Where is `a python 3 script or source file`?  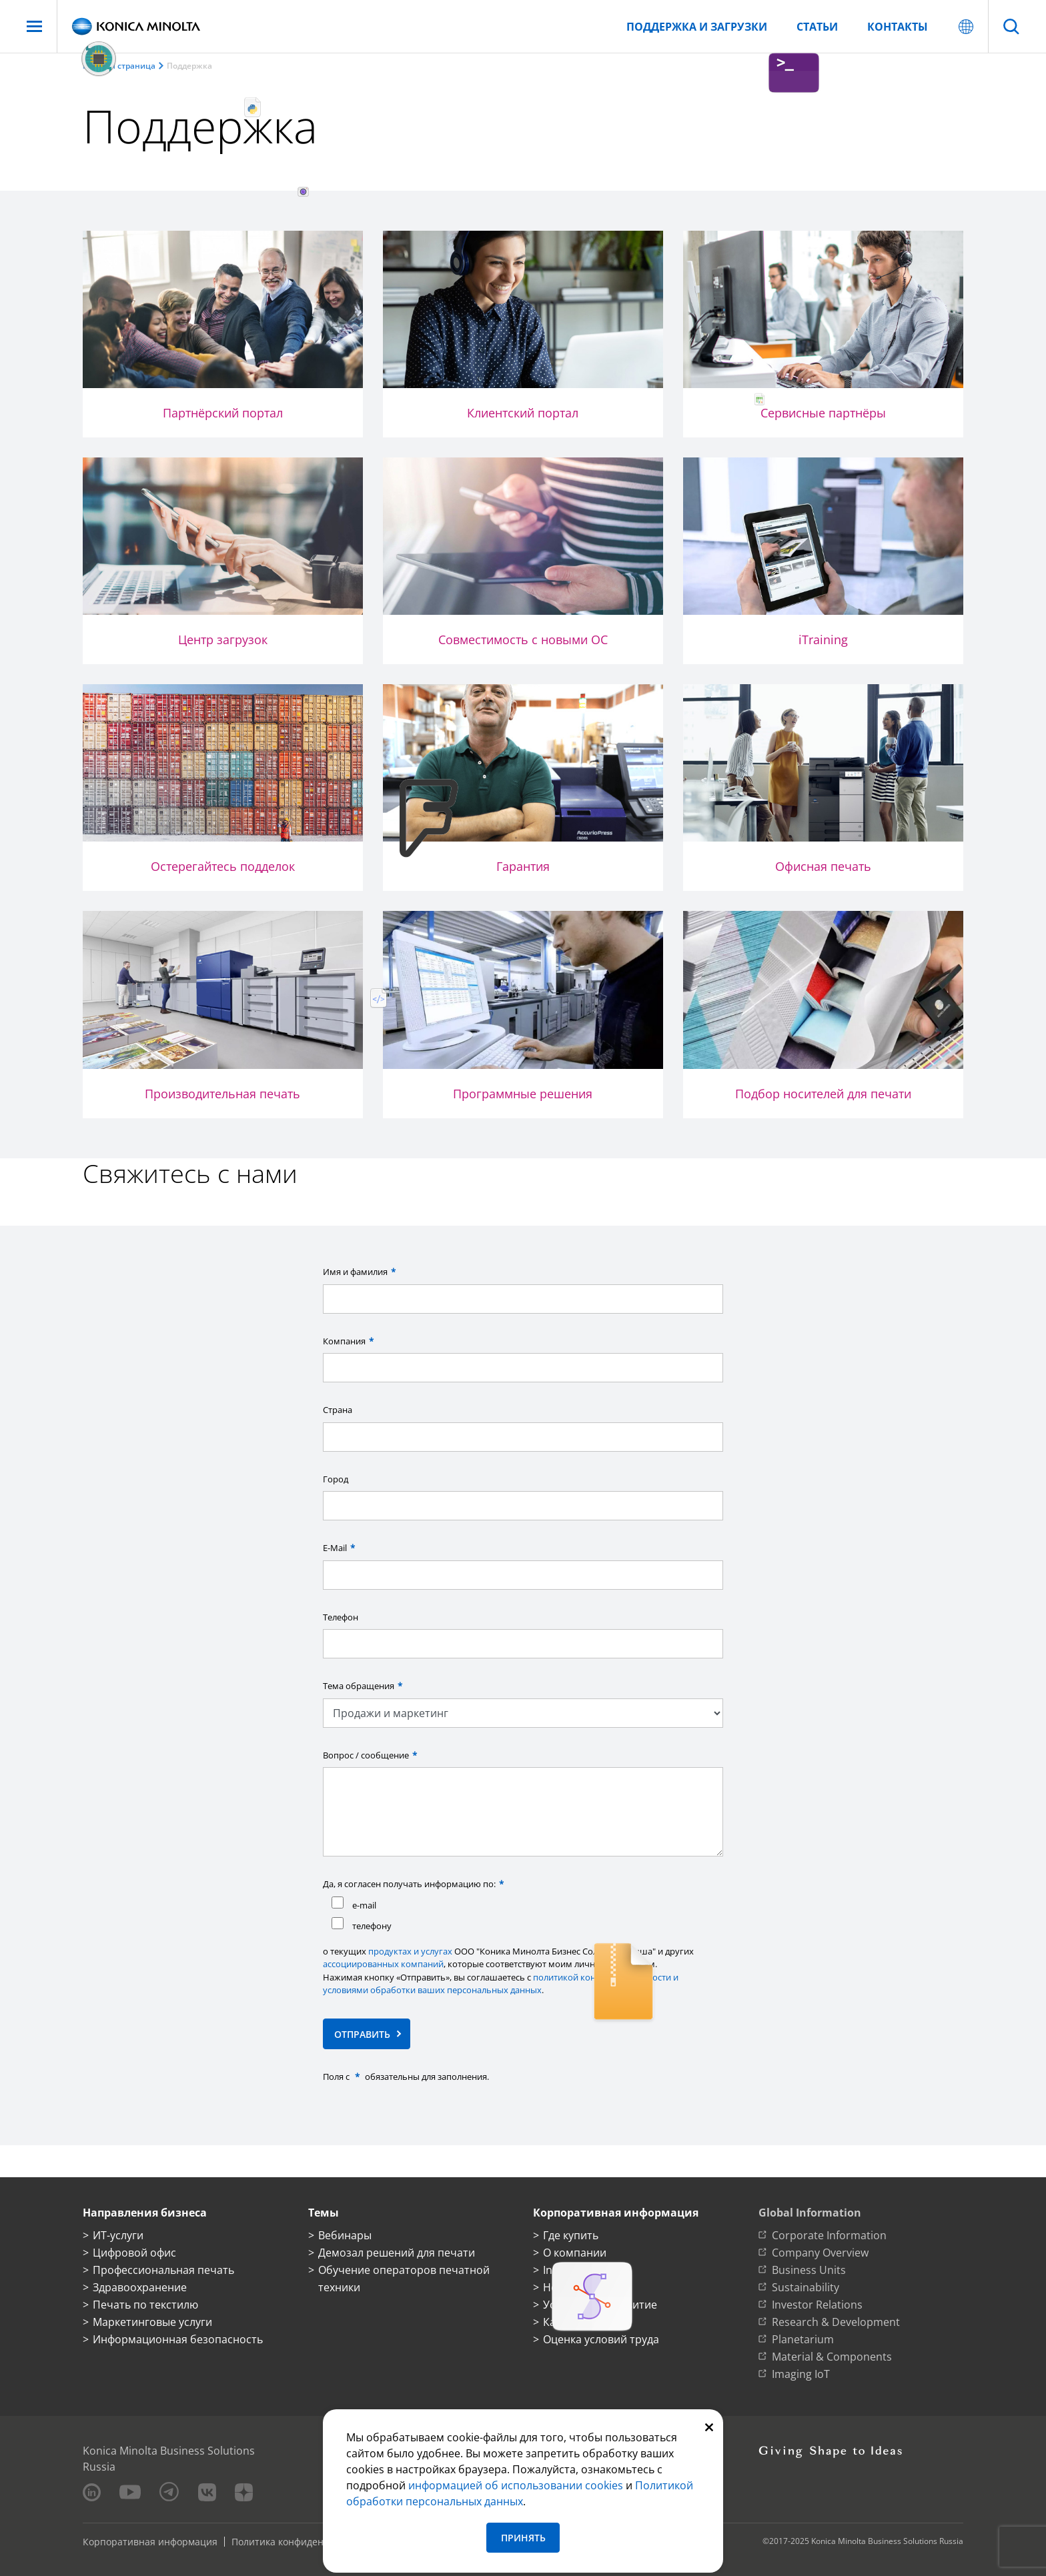 a python 3 script or source file is located at coordinates (252, 107).